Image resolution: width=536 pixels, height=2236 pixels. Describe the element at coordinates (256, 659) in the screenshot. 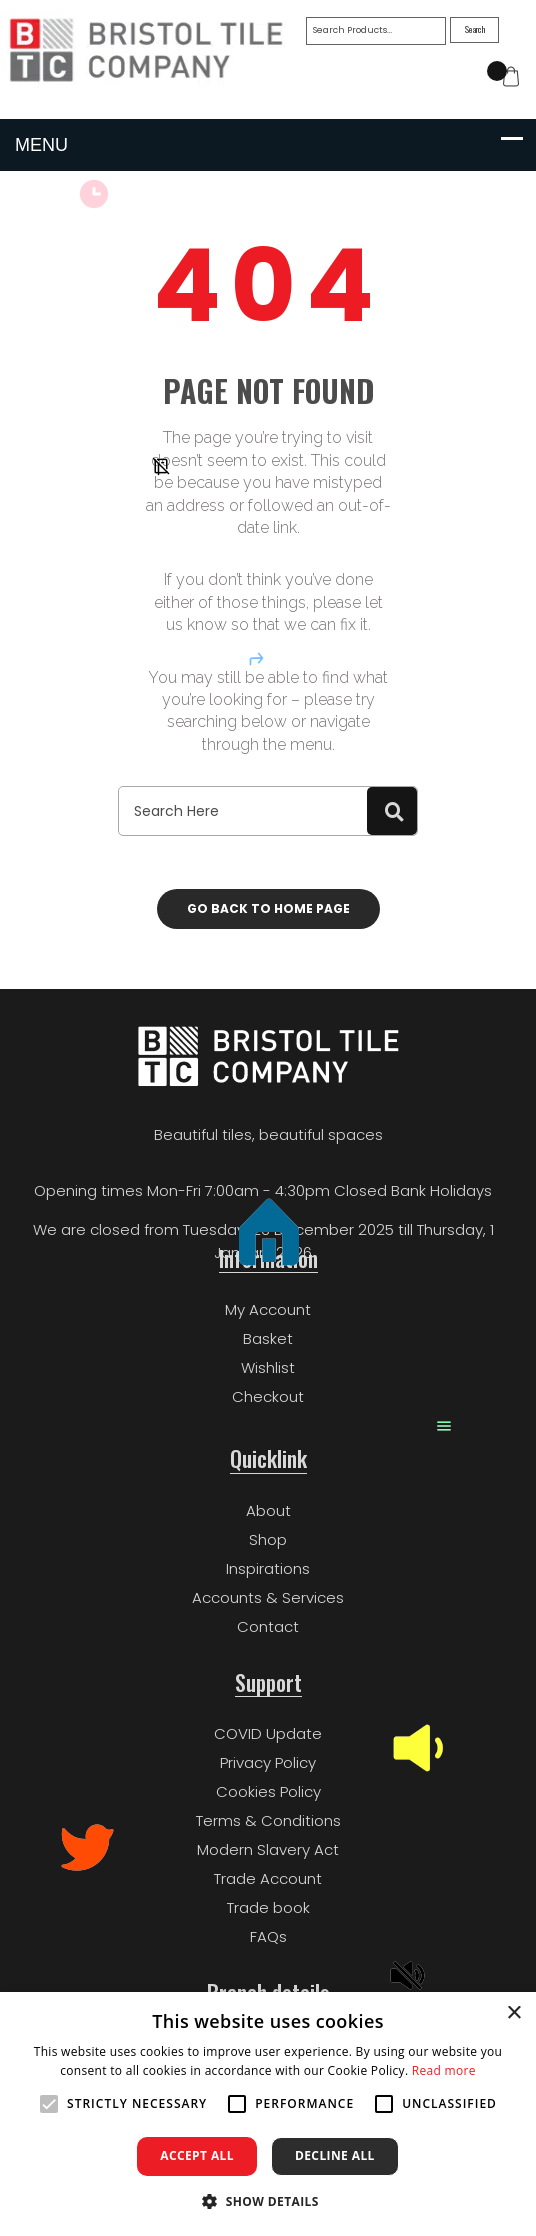

I see `share content or forward to another user` at that location.